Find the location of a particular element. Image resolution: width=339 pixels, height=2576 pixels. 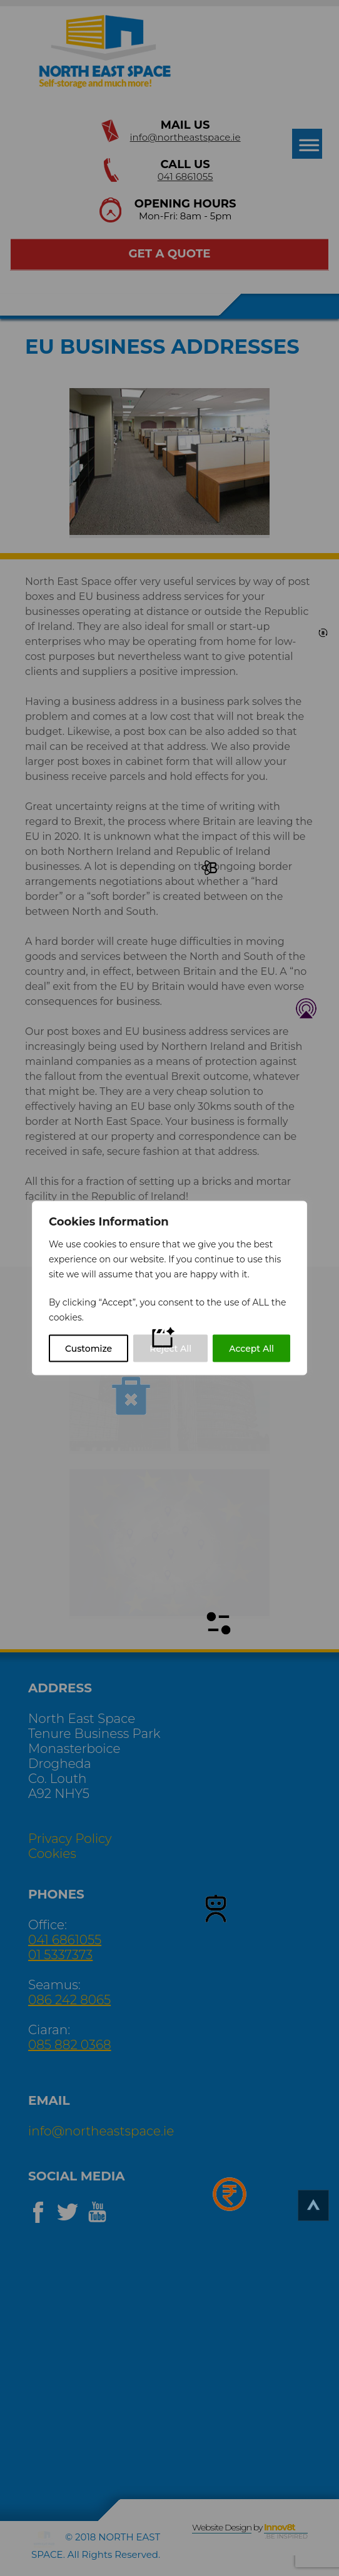

delete selected item is located at coordinates (131, 1395).